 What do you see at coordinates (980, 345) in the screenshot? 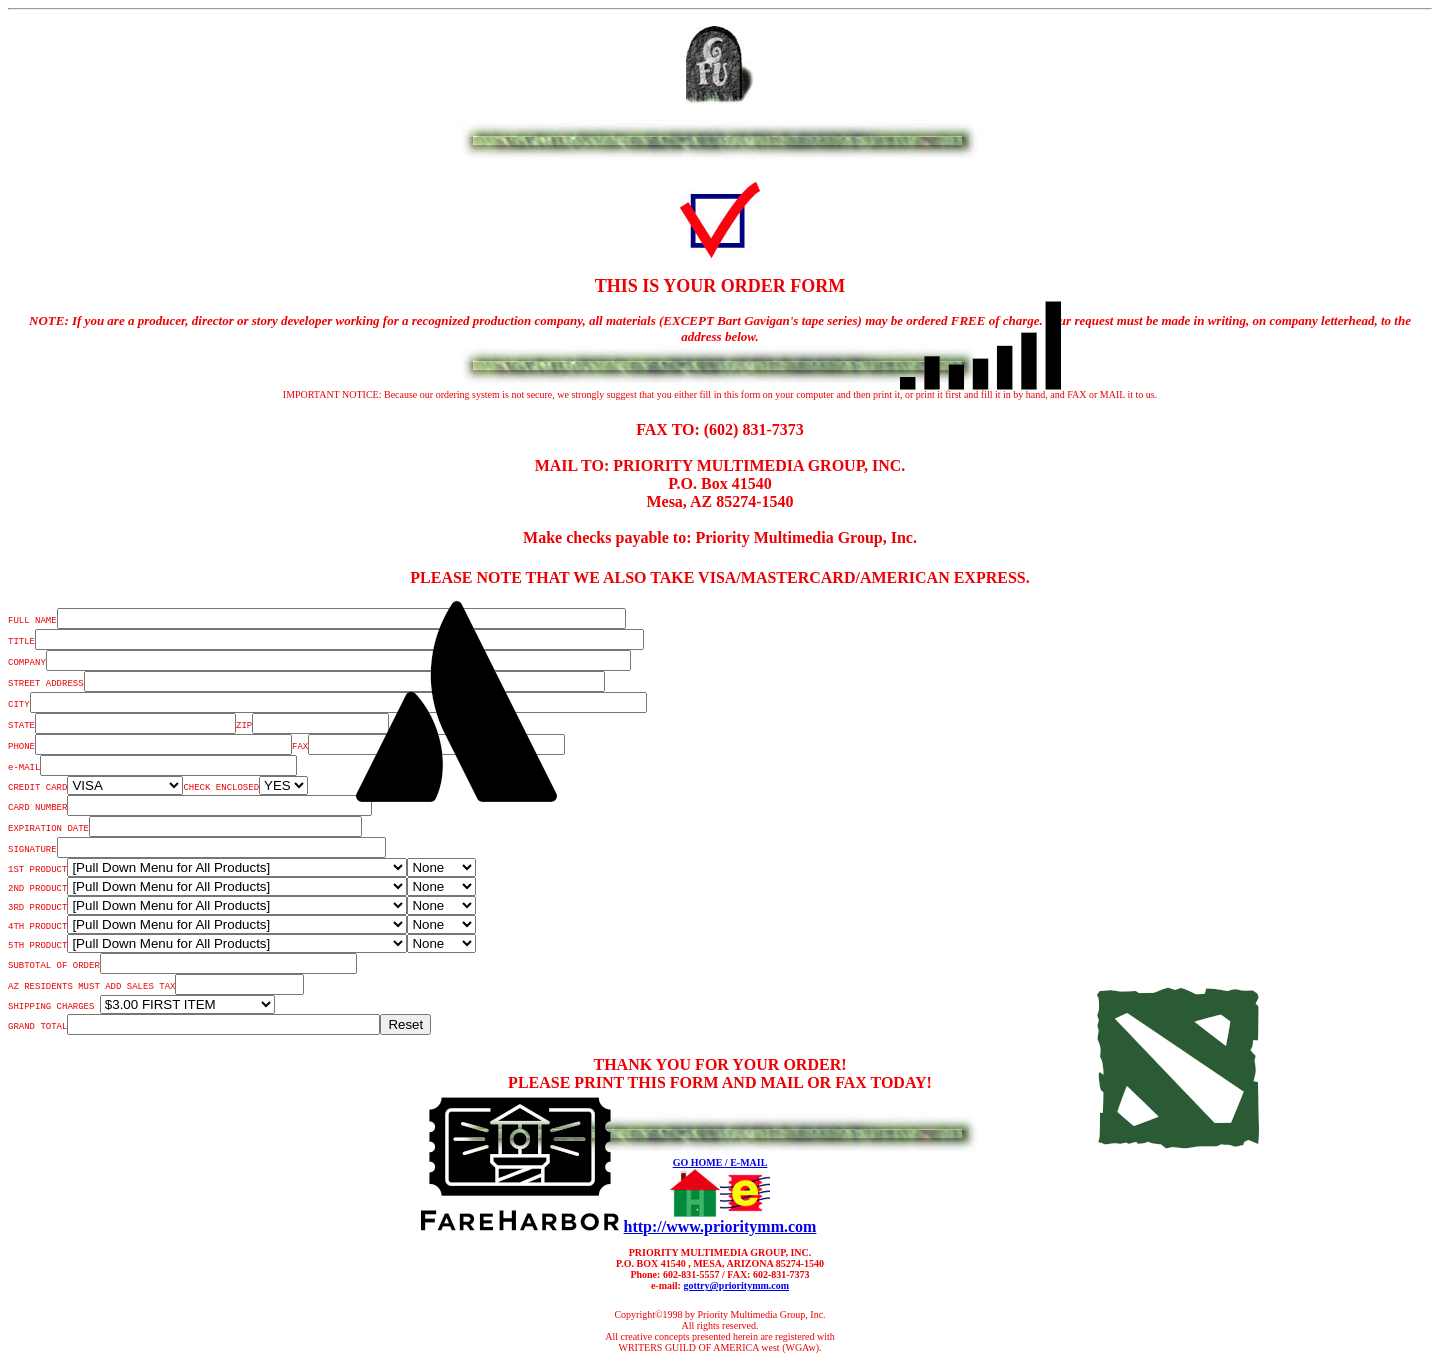
I see `view Social Blade analytics` at bounding box center [980, 345].